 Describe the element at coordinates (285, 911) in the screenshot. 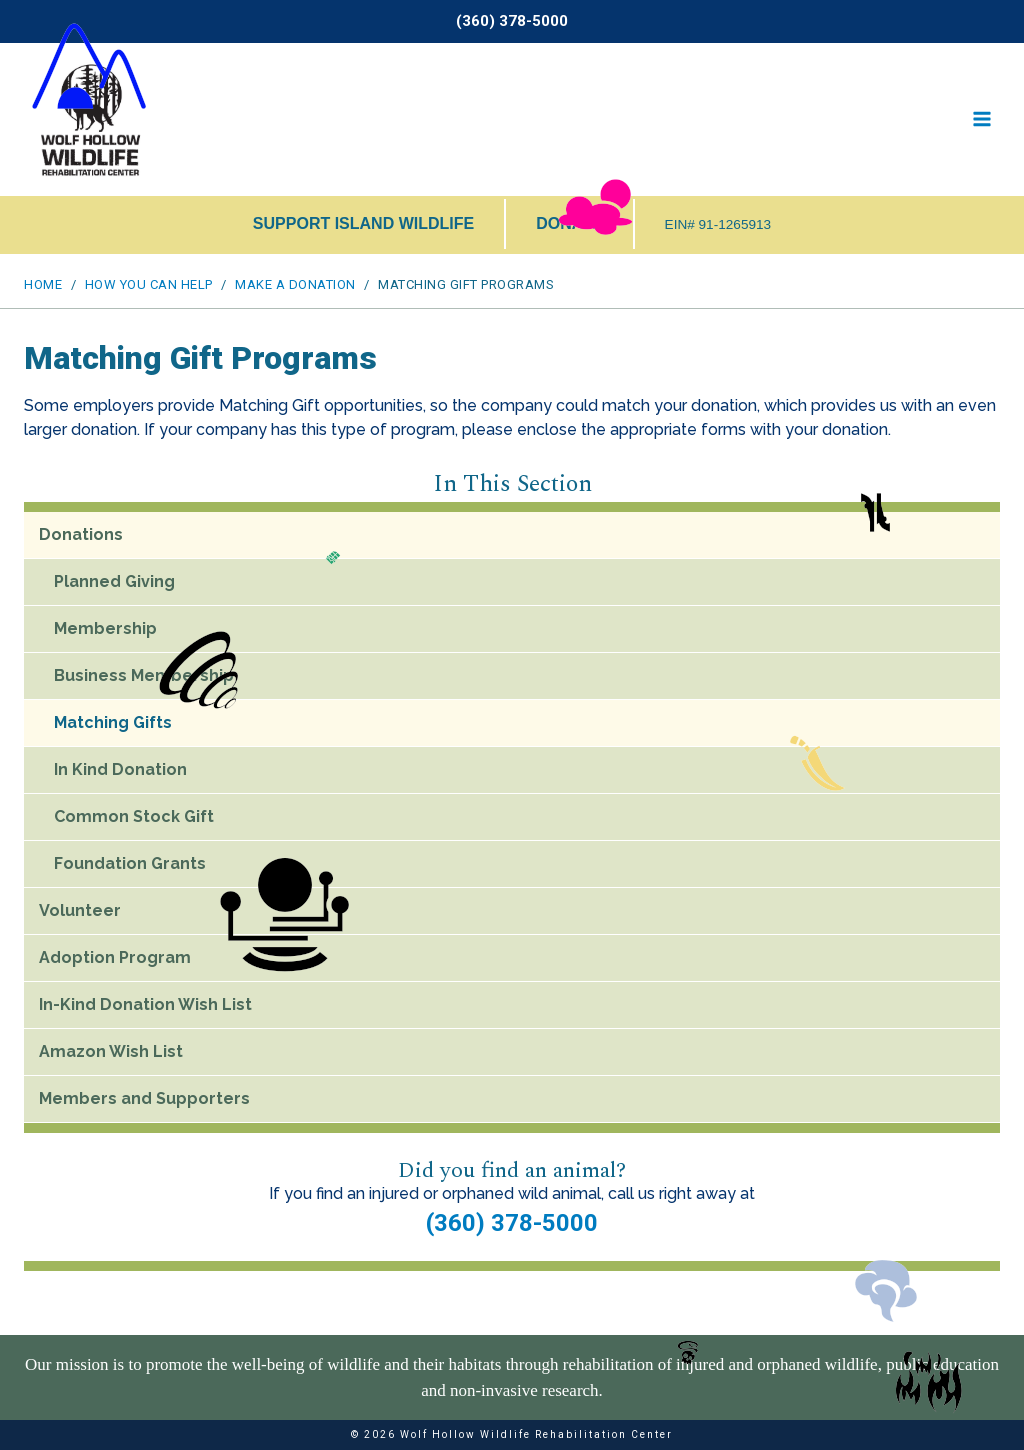

I see `view solar system or planetary model` at that location.